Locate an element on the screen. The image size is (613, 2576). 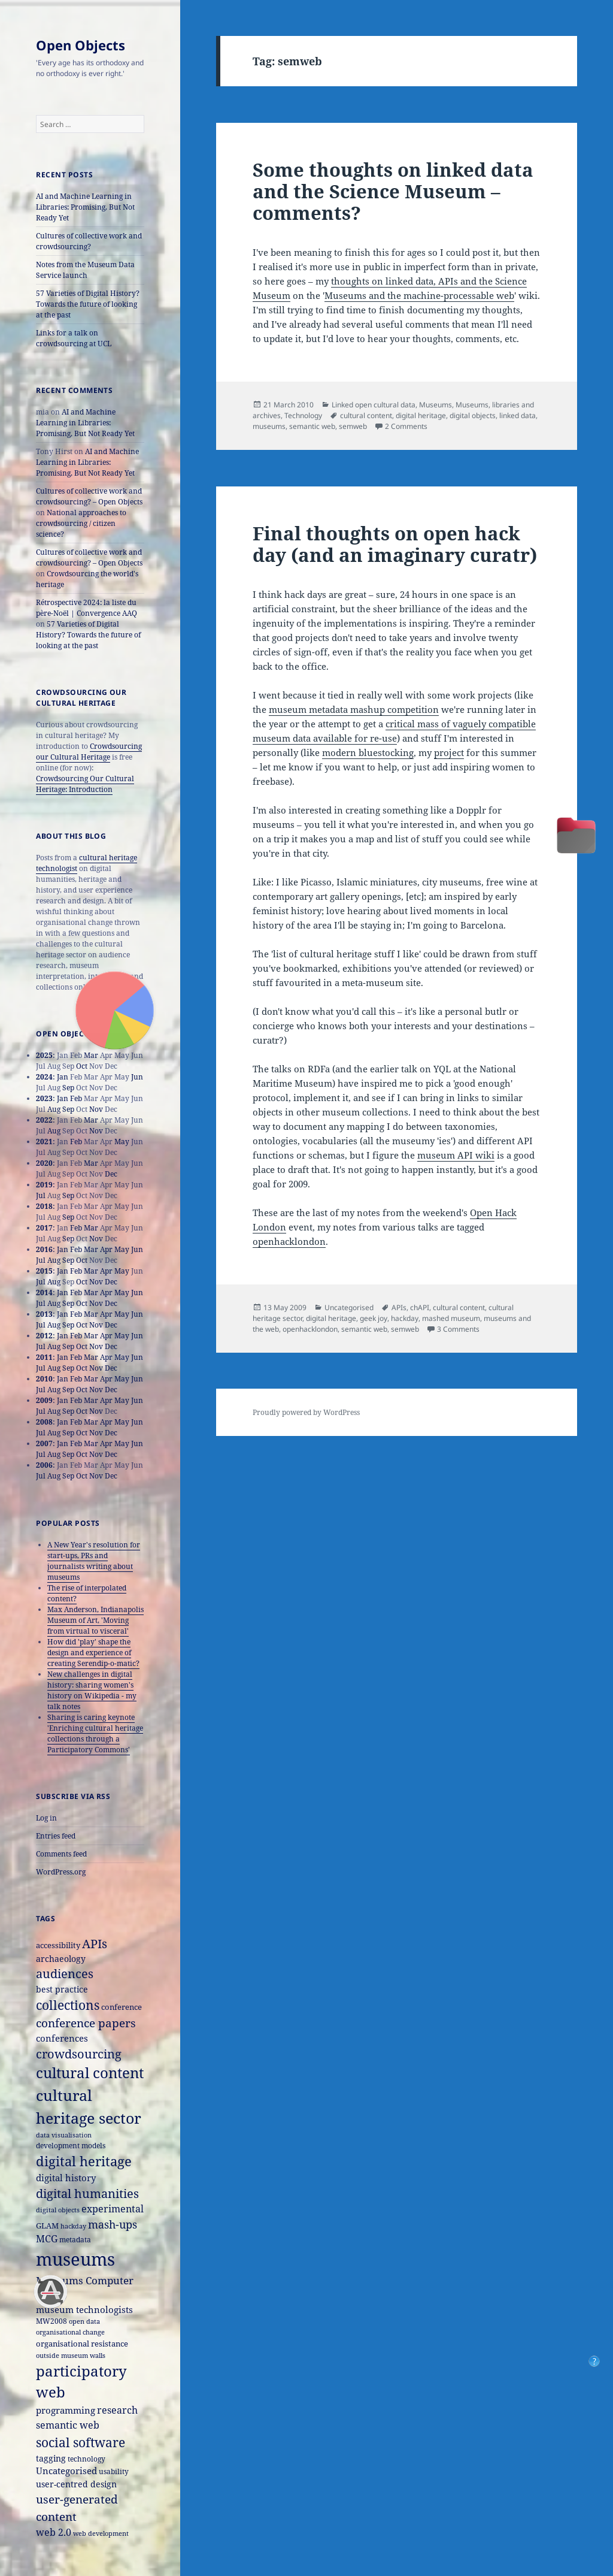
check for and install system software updates is located at coordinates (50, 2291).